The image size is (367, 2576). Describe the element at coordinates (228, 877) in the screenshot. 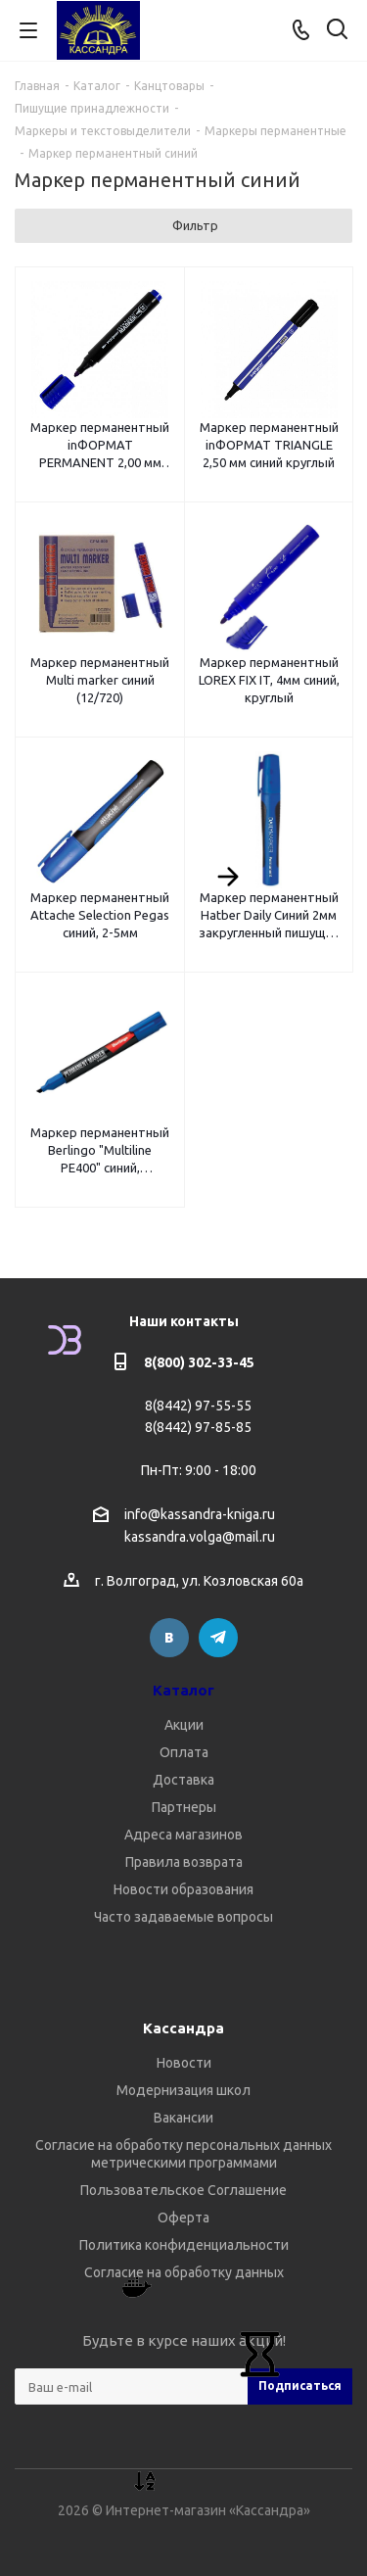

I see `navigate to the next page or step` at that location.